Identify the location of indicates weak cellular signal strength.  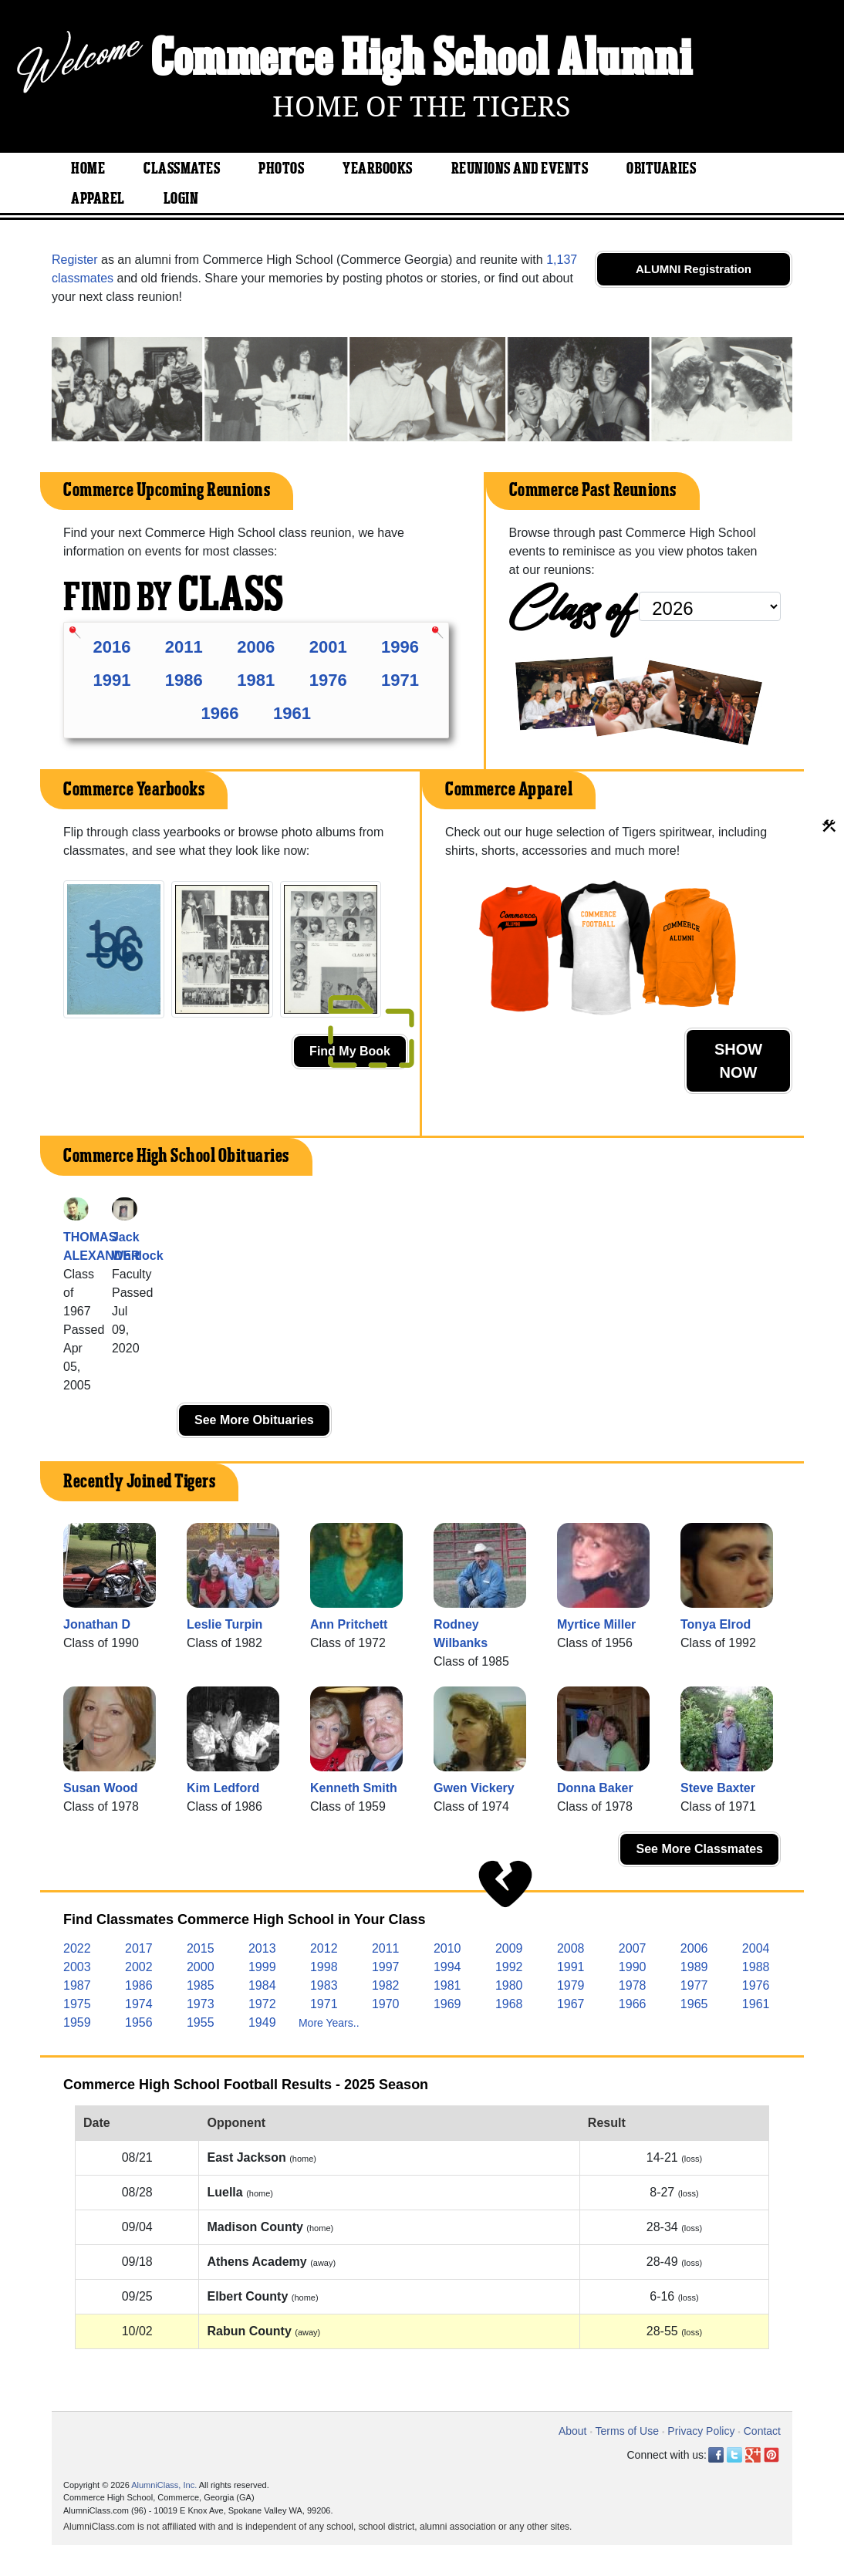
(83, 1738).